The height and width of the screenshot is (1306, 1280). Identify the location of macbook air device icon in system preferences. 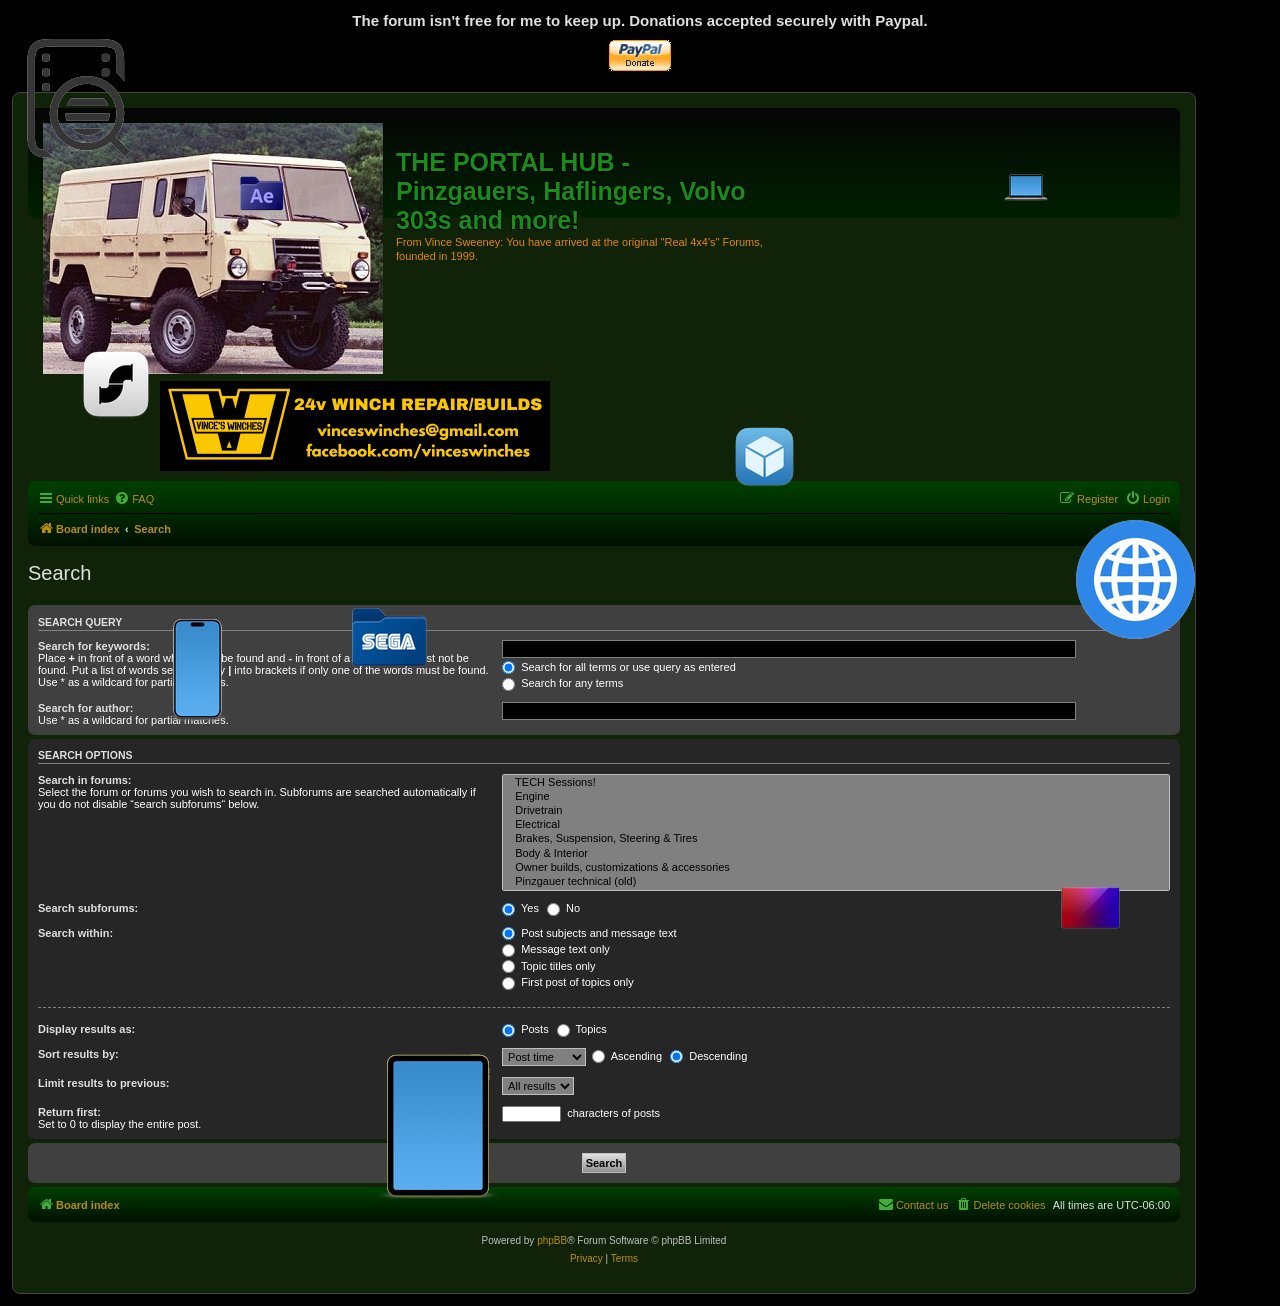
(1026, 184).